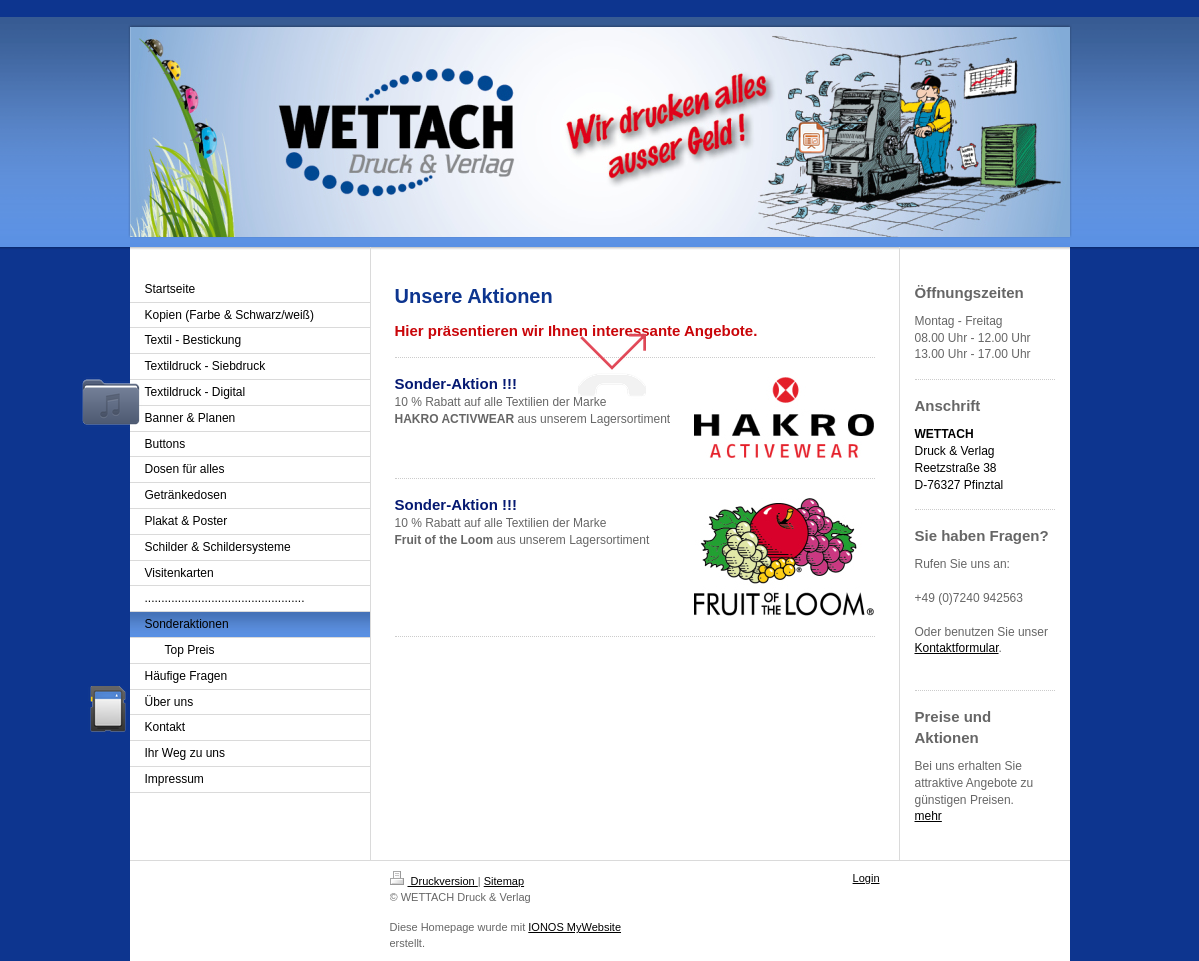 Image resolution: width=1199 pixels, height=961 pixels. What do you see at coordinates (811, 137) in the screenshot?
I see `libreoffice impress presentation file` at bounding box center [811, 137].